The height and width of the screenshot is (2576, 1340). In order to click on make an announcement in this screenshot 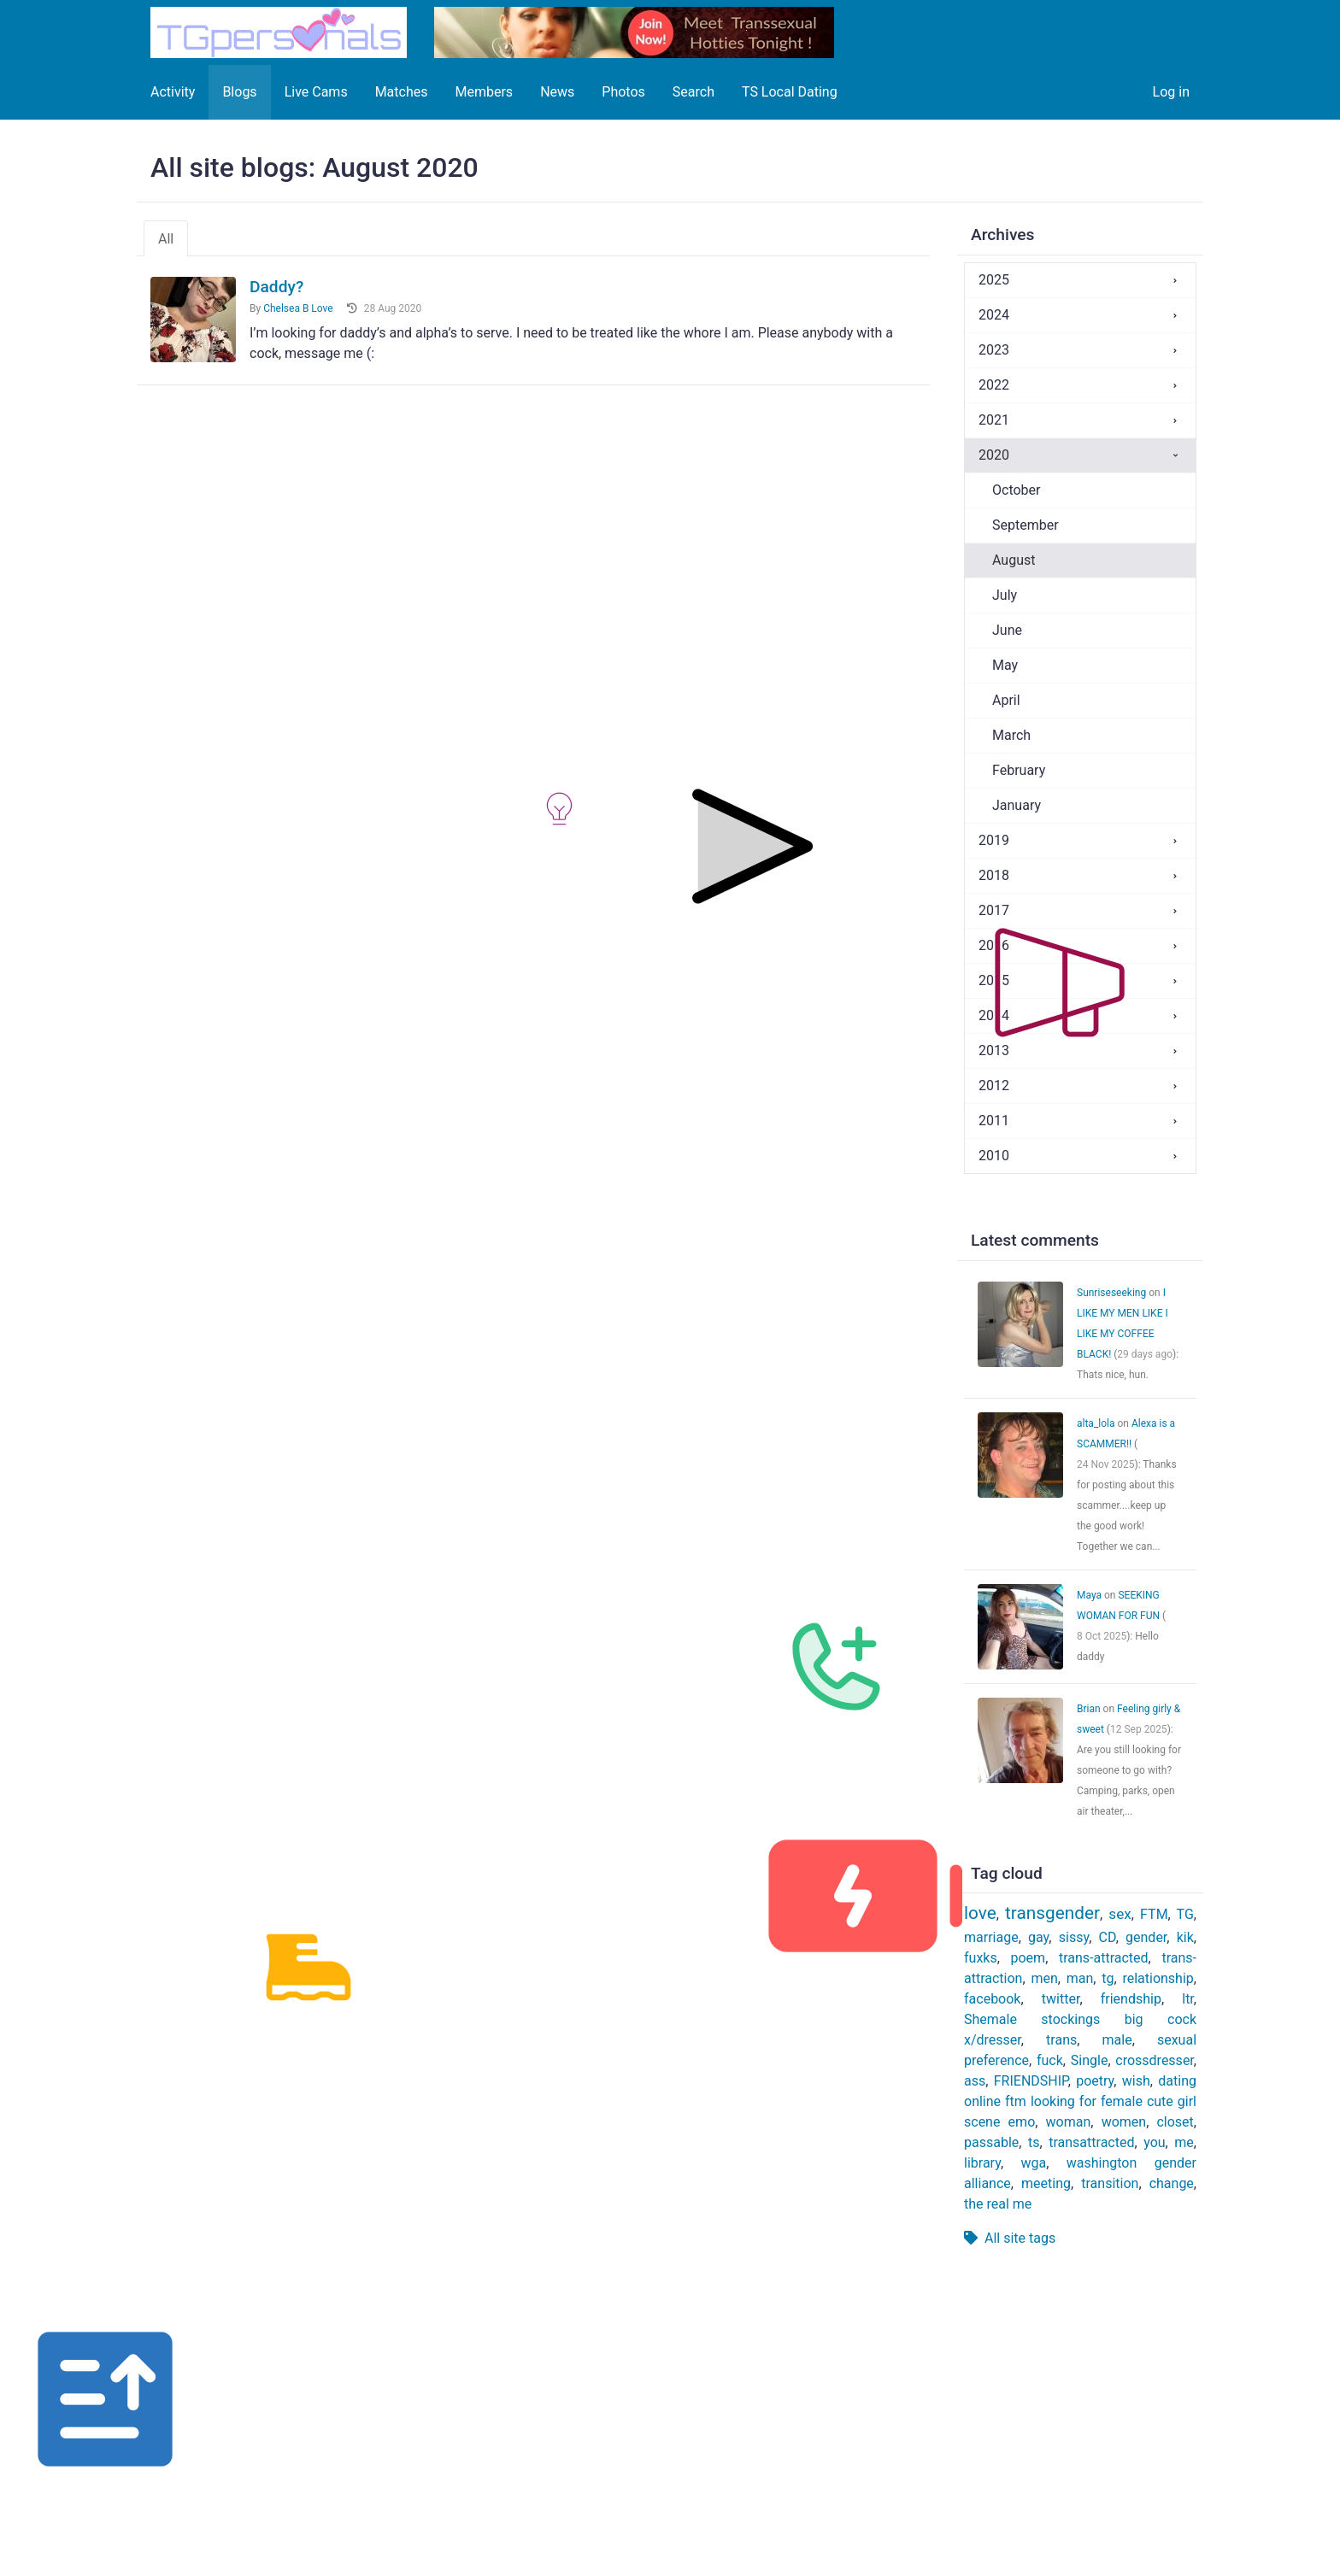, I will do `click(1055, 988)`.